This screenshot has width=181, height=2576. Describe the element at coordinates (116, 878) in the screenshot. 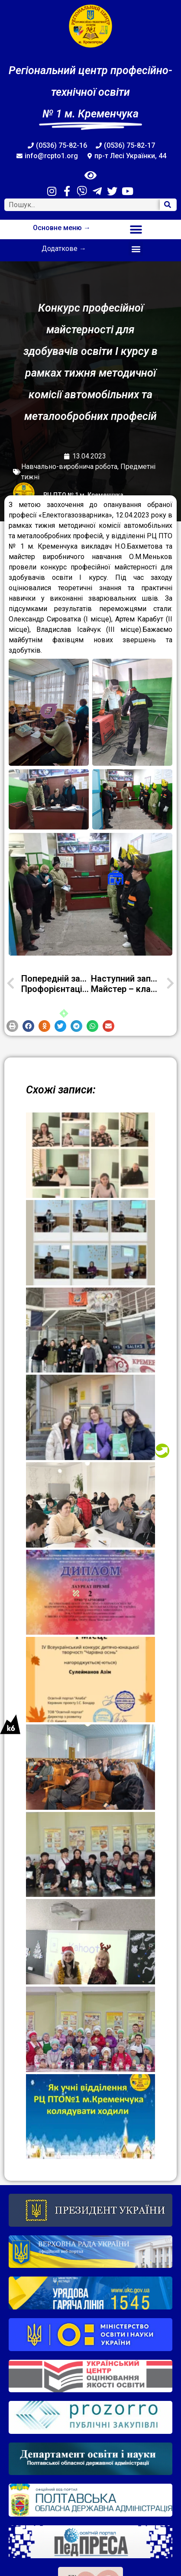

I see `open Google Search Console` at that location.